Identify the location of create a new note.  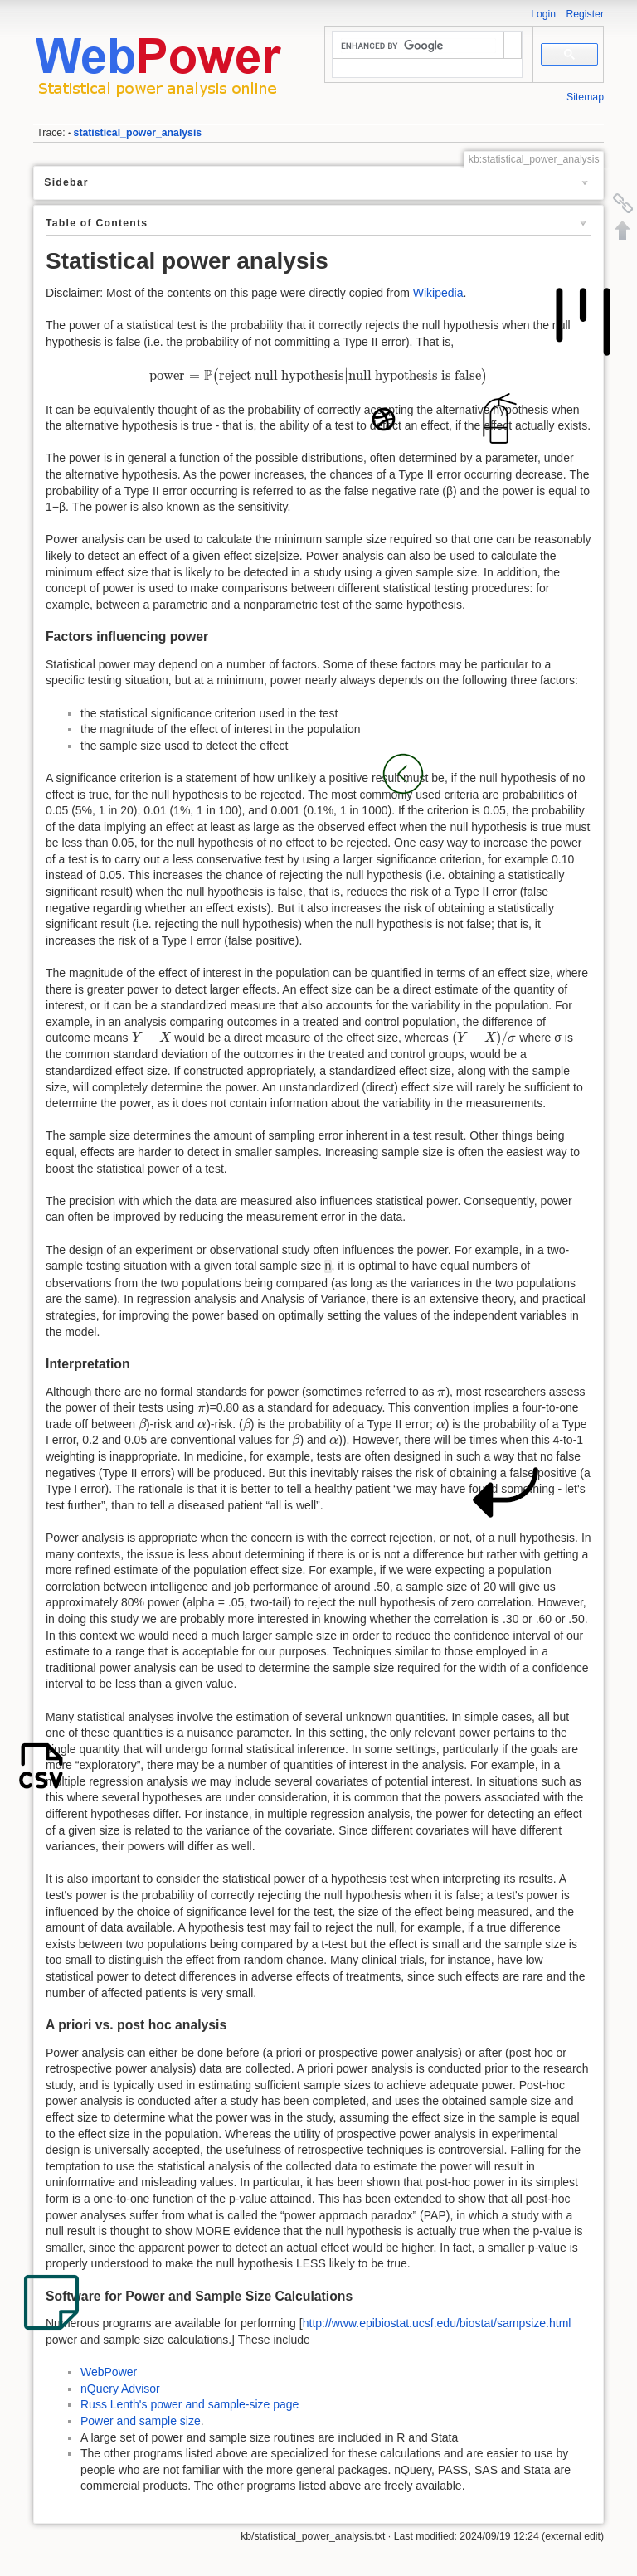
(51, 2302).